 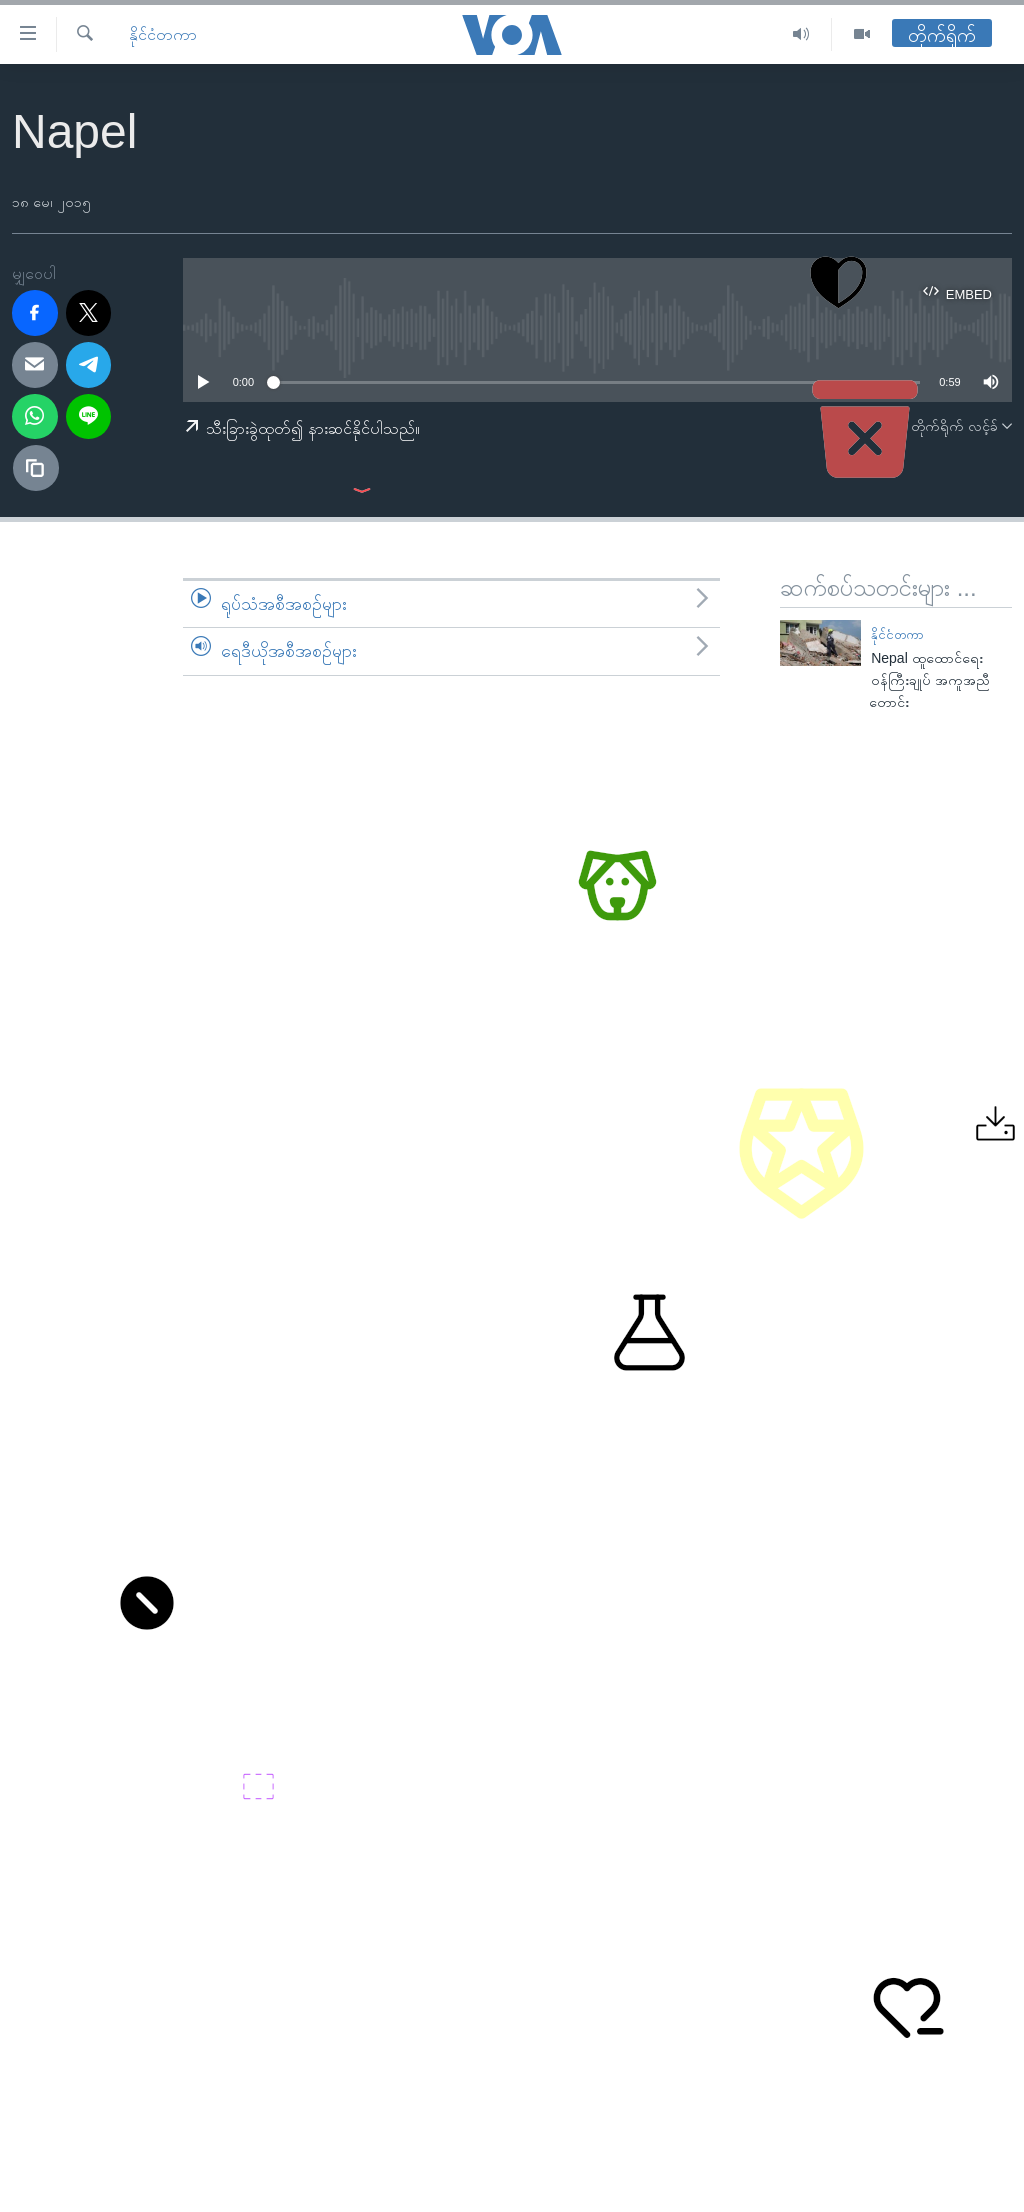 I want to click on download a file to your device, so click(x=995, y=1125).